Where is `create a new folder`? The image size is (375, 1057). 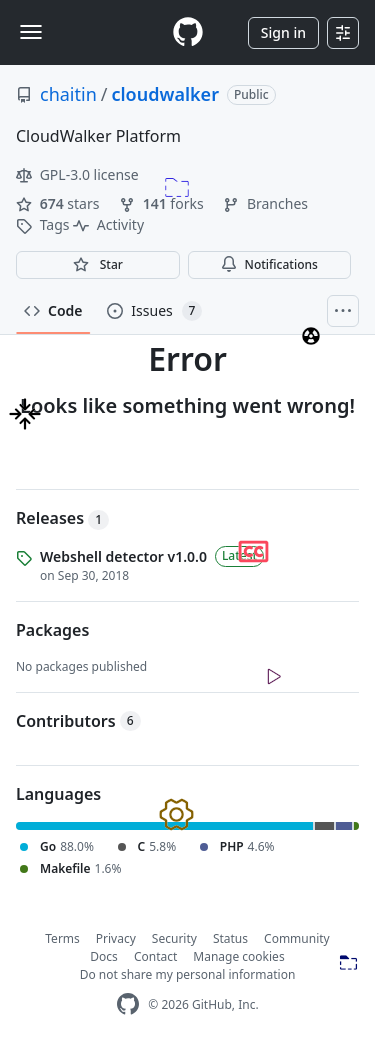 create a new folder is located at coordinates (348, 962).